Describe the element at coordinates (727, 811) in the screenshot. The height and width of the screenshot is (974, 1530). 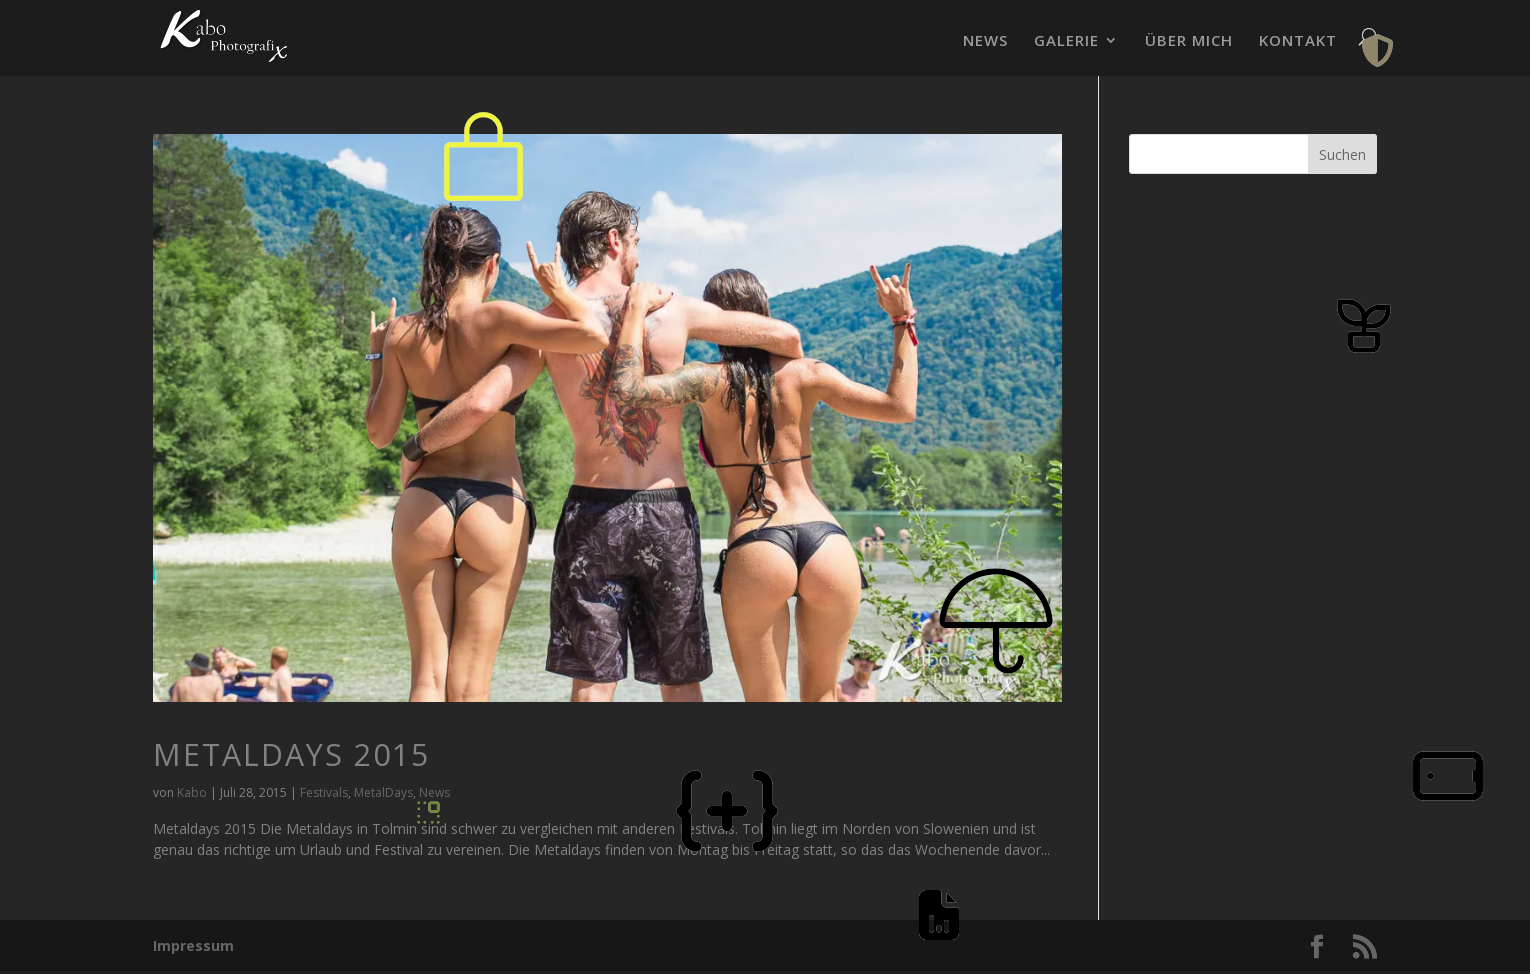
I see `add a new code snippet or block` at that location.